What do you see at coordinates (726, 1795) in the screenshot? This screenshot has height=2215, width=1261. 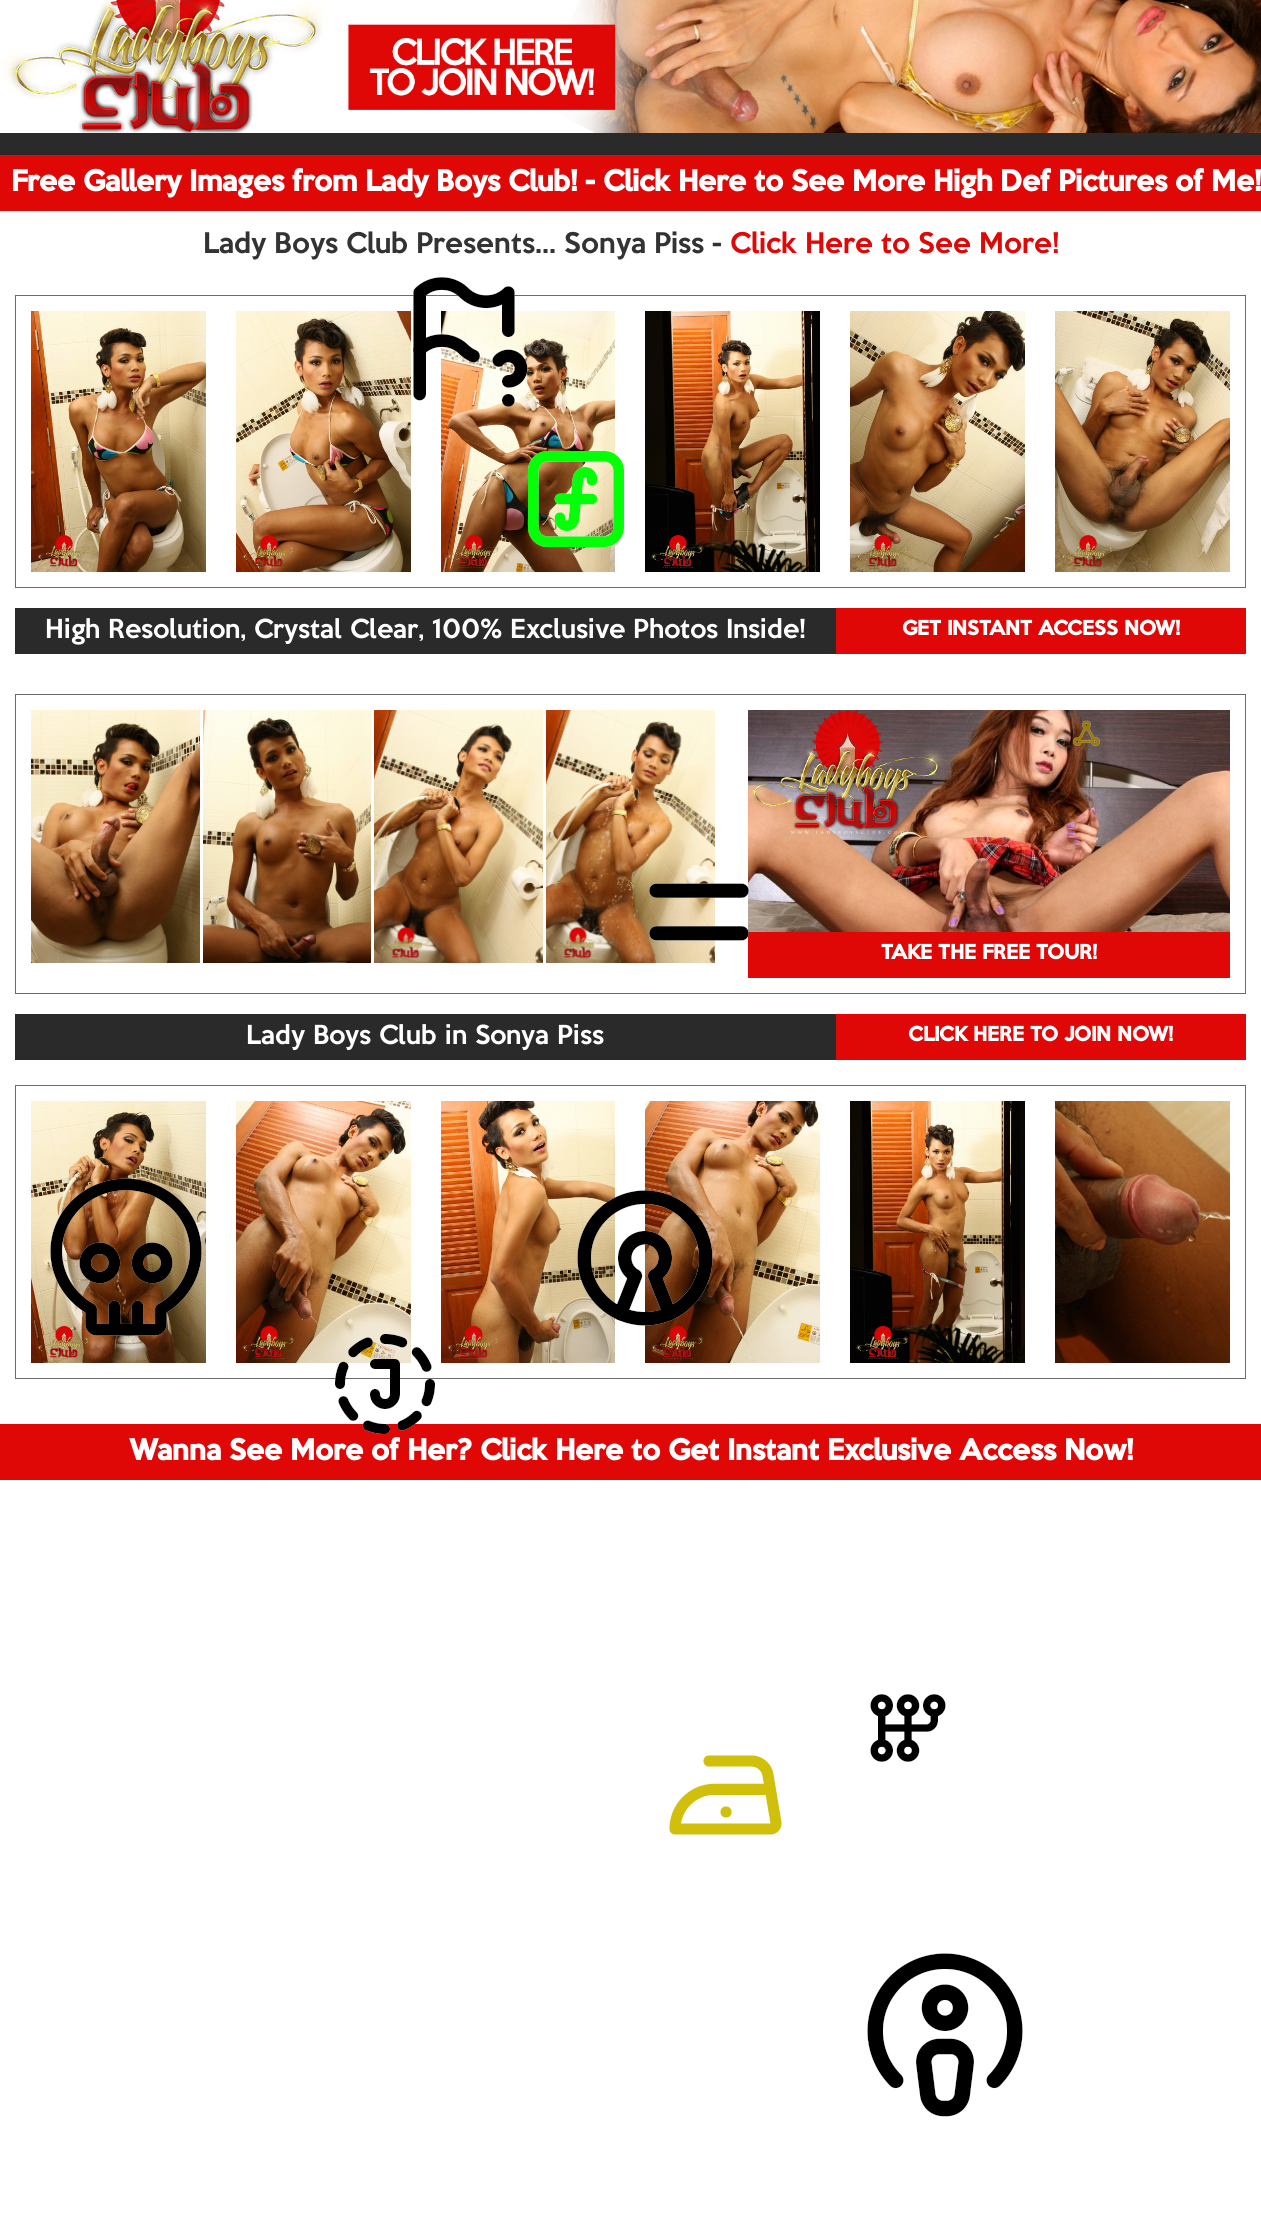 I see `iron clothing or fabric care` at bounding box center [726, 1795].